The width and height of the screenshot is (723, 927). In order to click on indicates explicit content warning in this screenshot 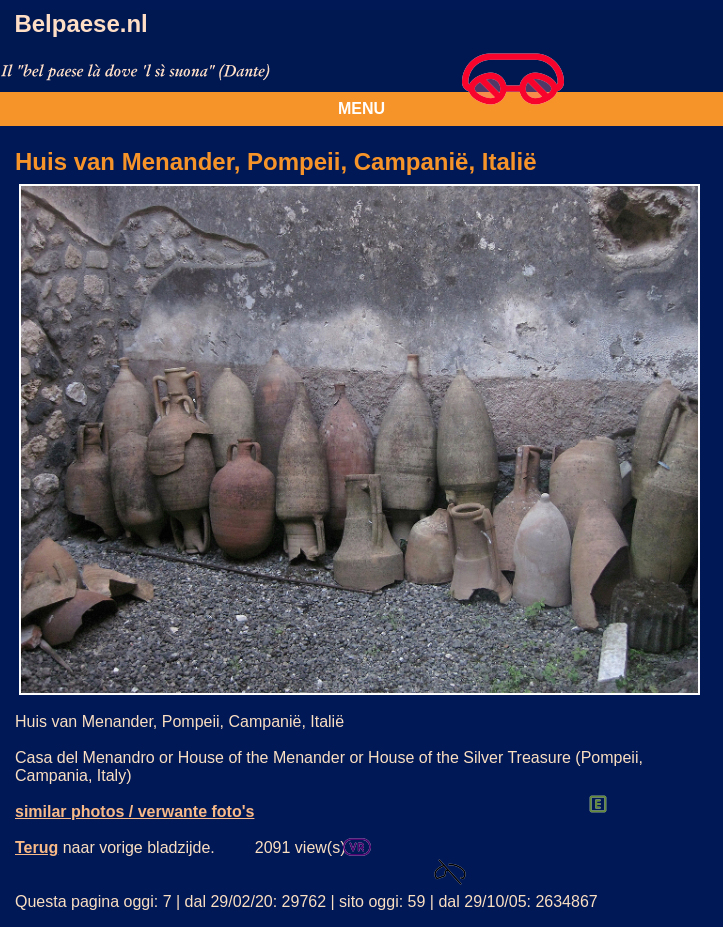, I will do `click(598, 804)`.